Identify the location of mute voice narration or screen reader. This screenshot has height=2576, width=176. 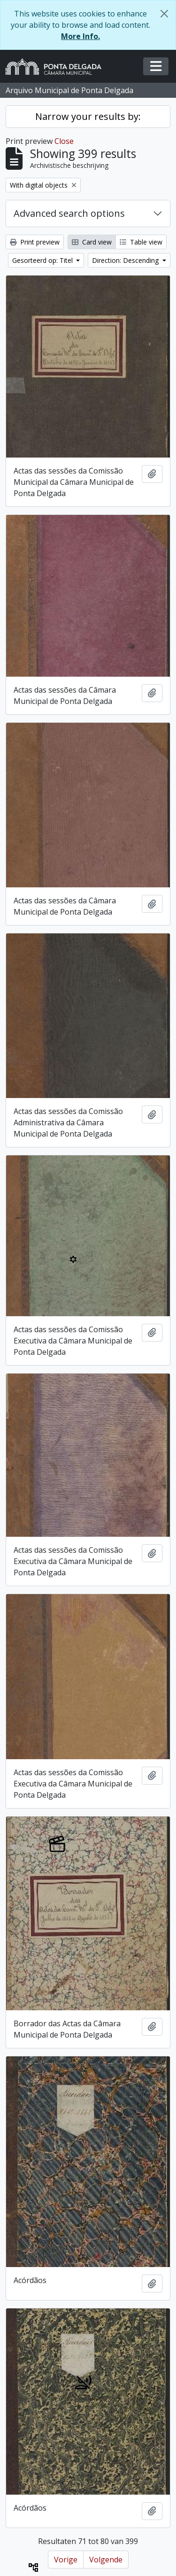
(83, 2382).